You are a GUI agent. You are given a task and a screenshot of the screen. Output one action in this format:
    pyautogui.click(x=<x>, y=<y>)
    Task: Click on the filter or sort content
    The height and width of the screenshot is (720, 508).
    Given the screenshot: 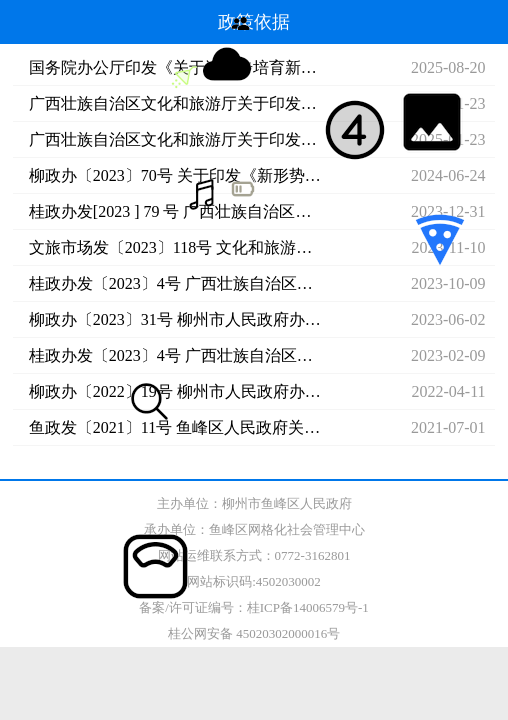 What is the action you would take?
    pyautogui.click(x=184, y=76)
    